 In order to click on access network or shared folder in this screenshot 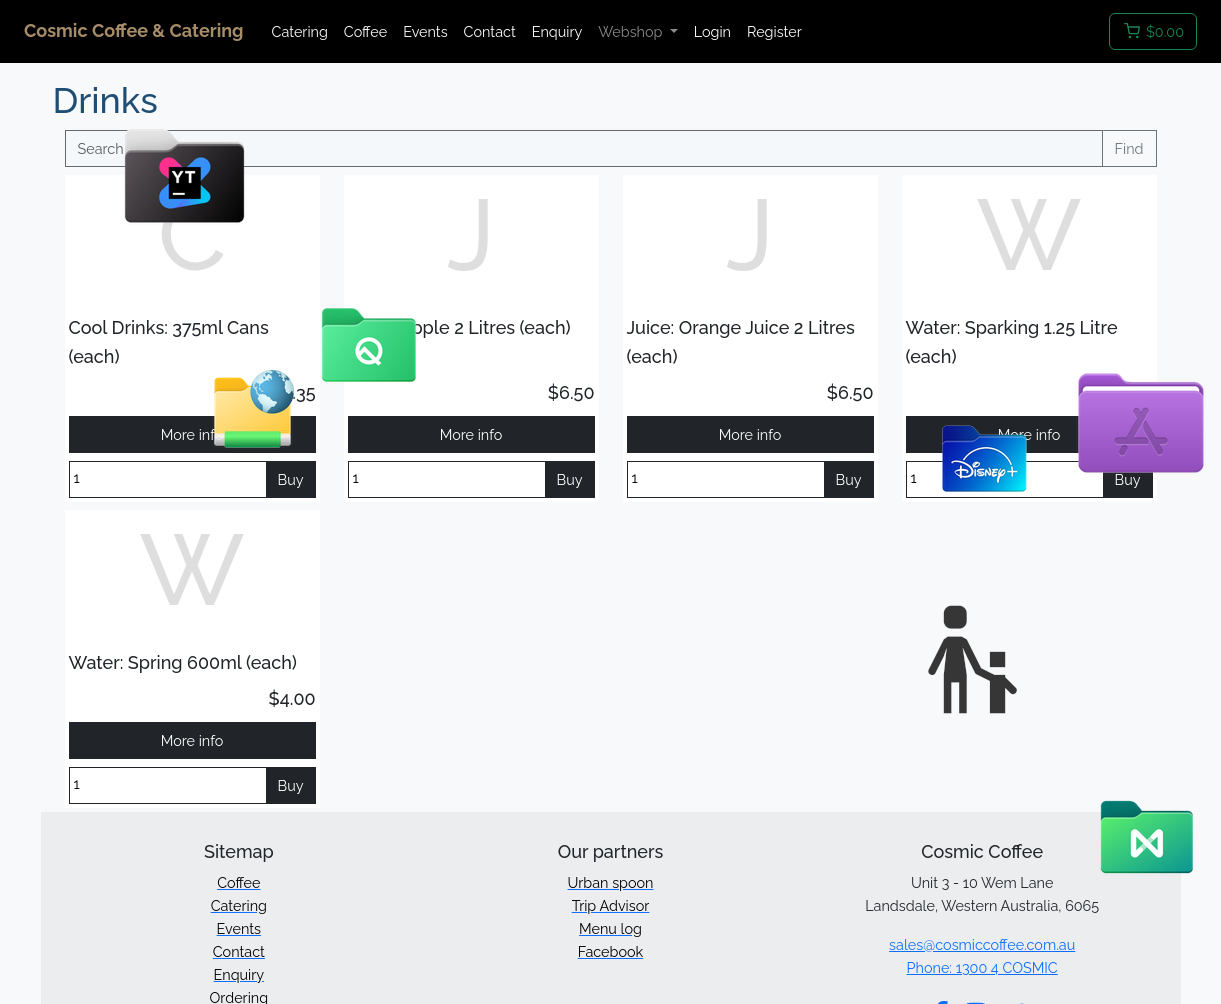, I will do `click(252, 409)`.